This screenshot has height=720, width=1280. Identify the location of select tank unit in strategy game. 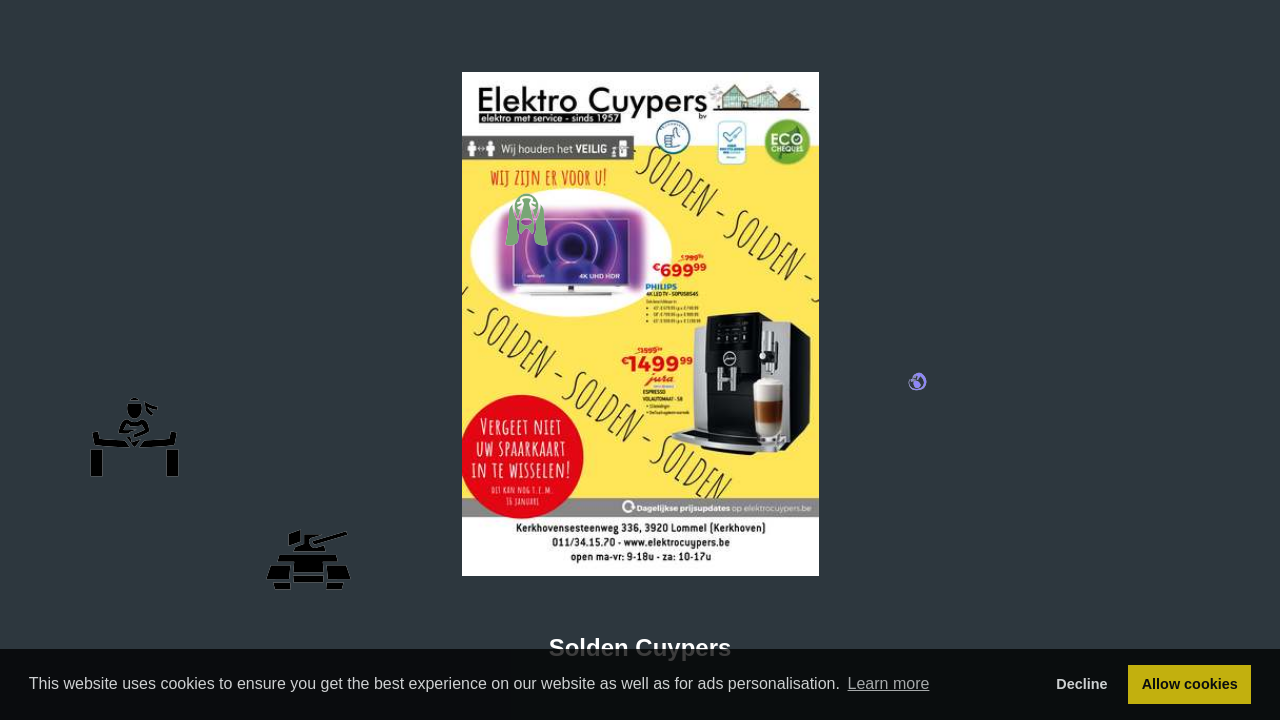
(308, 559).